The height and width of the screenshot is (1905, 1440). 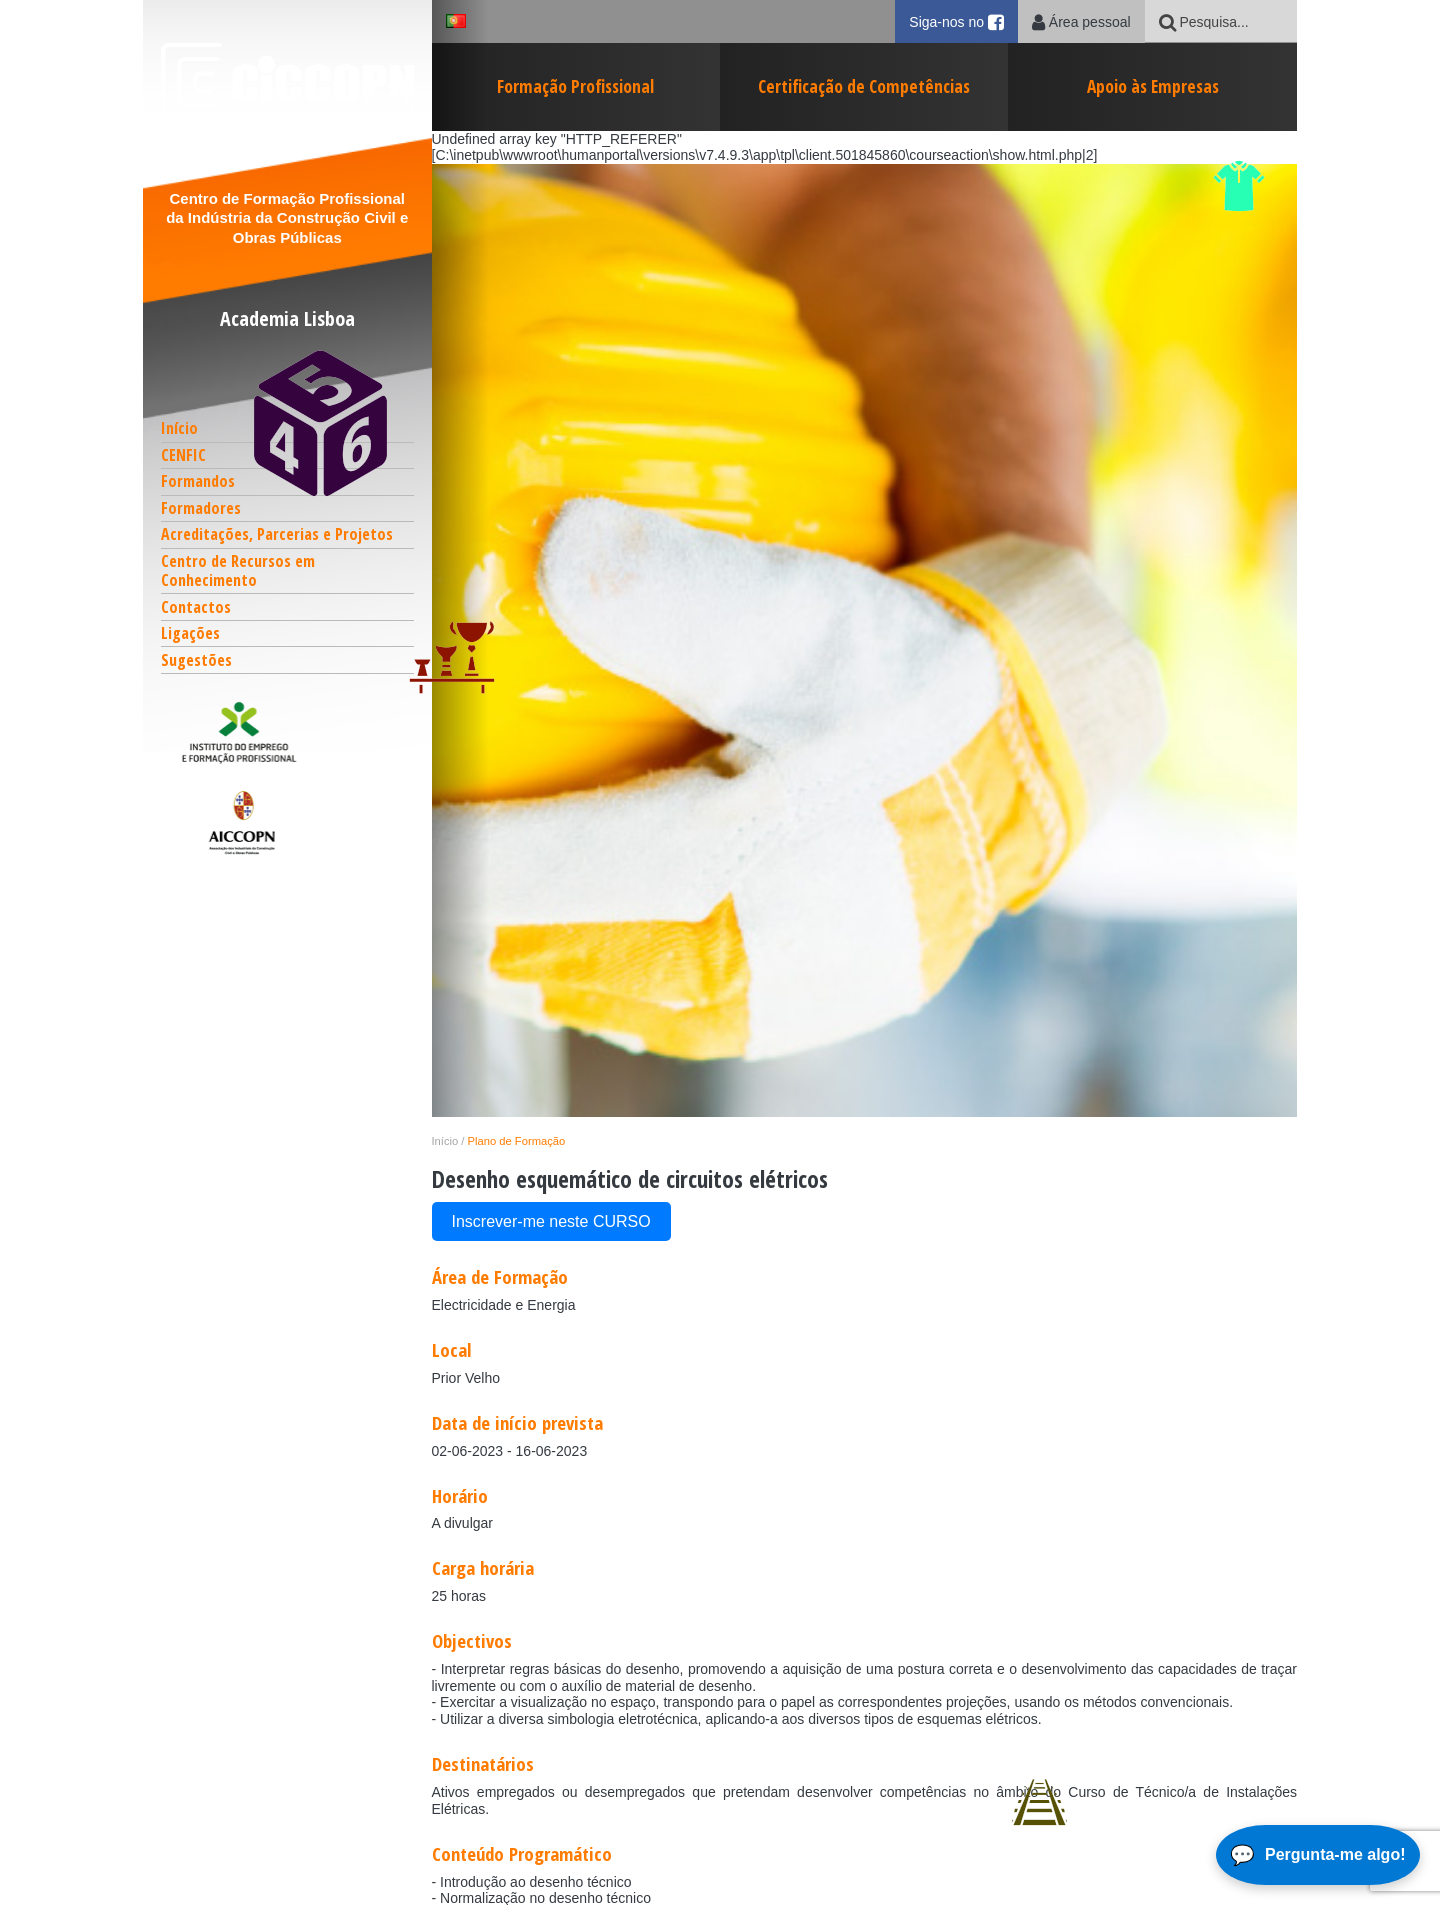 What do you see at coordinates (452, 655) in the screenshot?
I see `view your achievements and awards` at bounding box center [452, 655].